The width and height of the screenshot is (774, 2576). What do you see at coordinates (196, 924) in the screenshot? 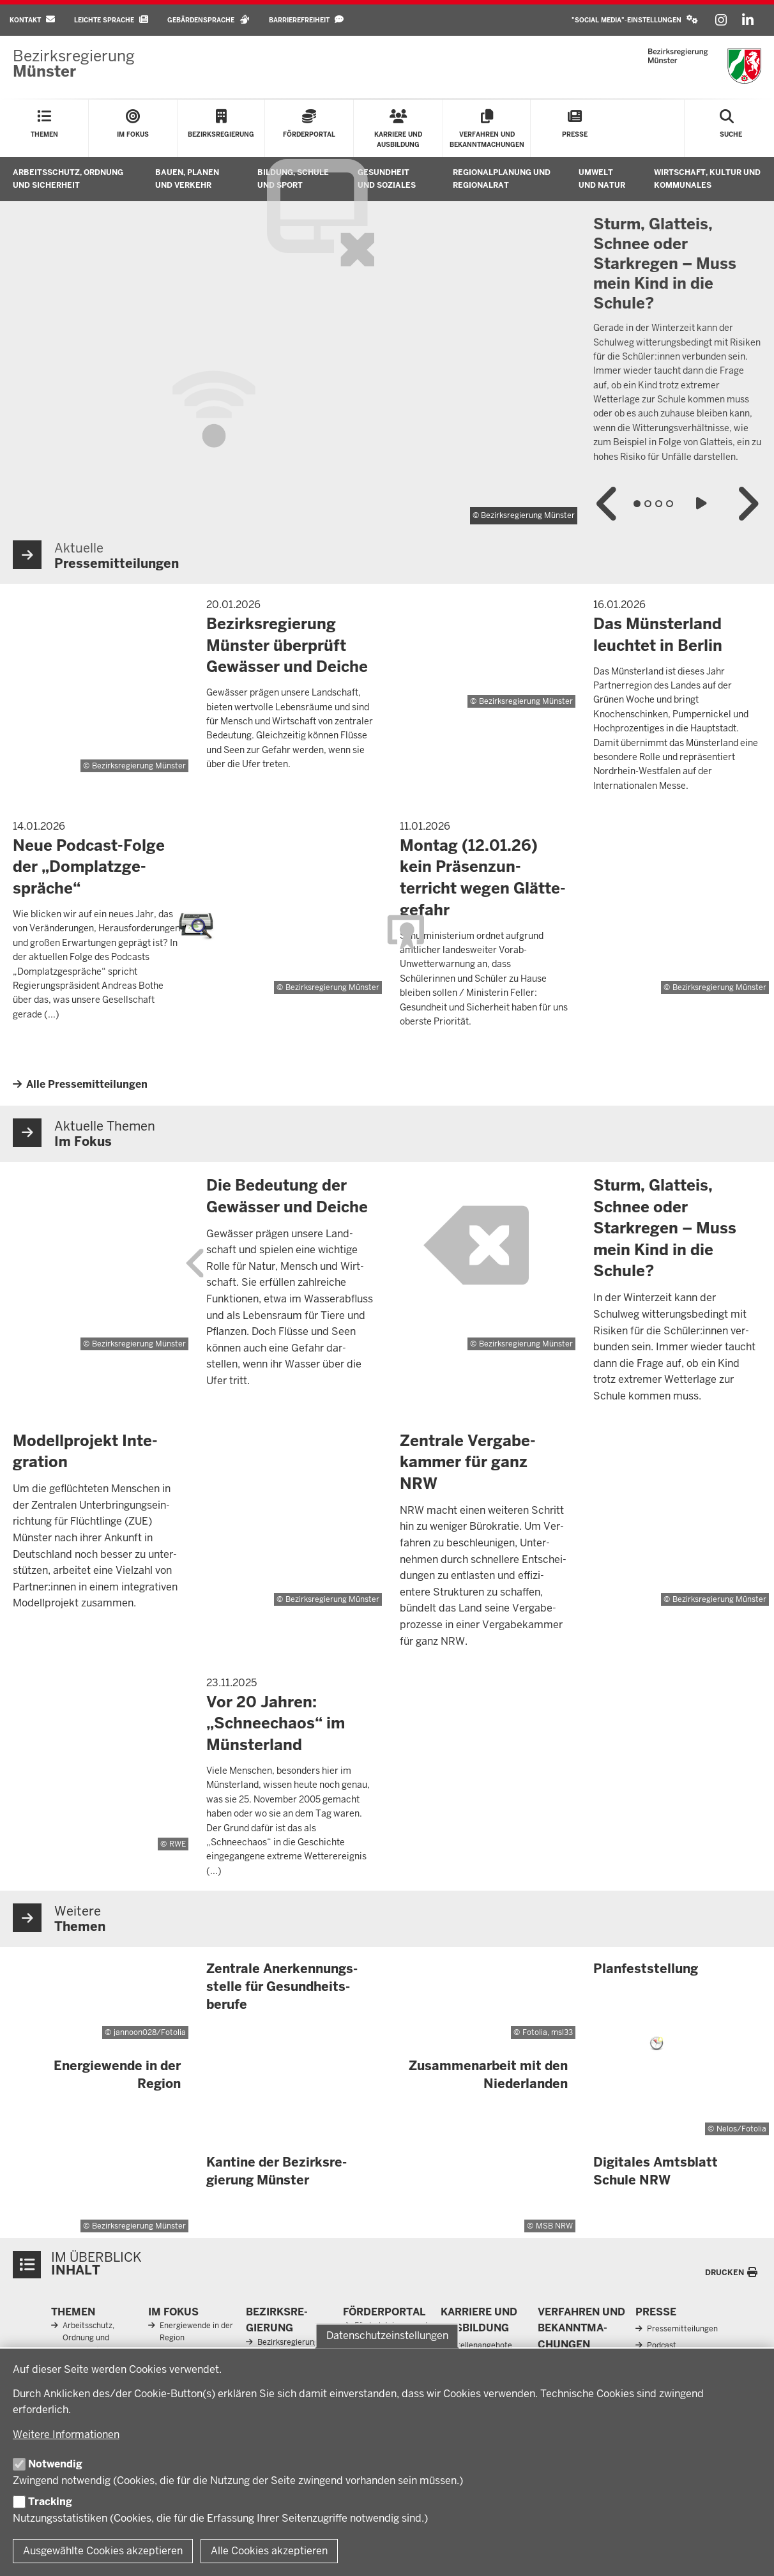
I see `preview document before printing` at bounding box center [196, 924].